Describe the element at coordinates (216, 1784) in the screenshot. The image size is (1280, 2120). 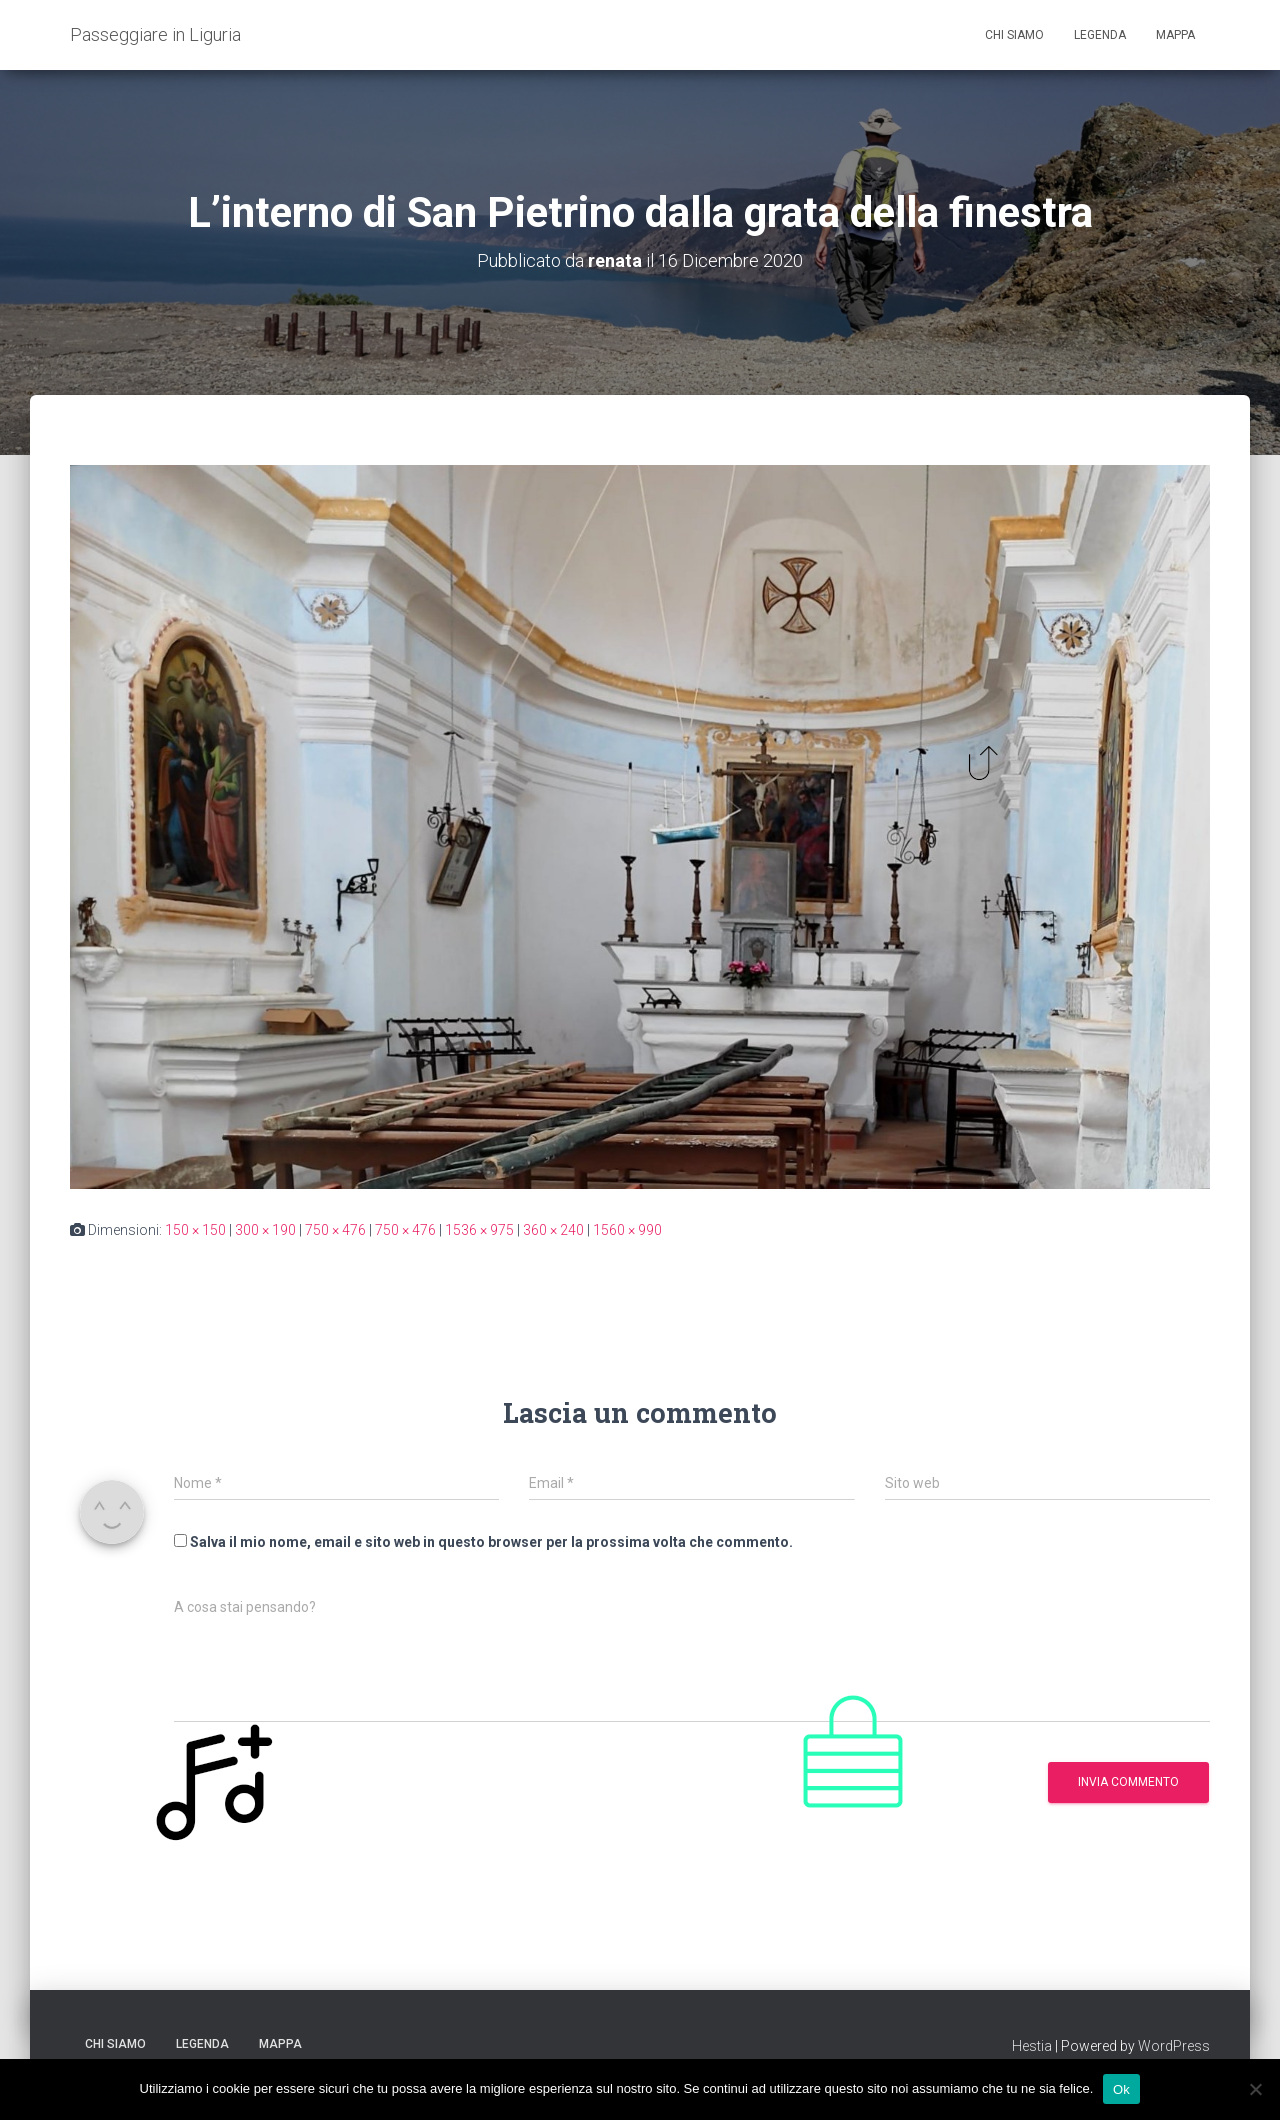
I see `add a new song to your library` at that location.